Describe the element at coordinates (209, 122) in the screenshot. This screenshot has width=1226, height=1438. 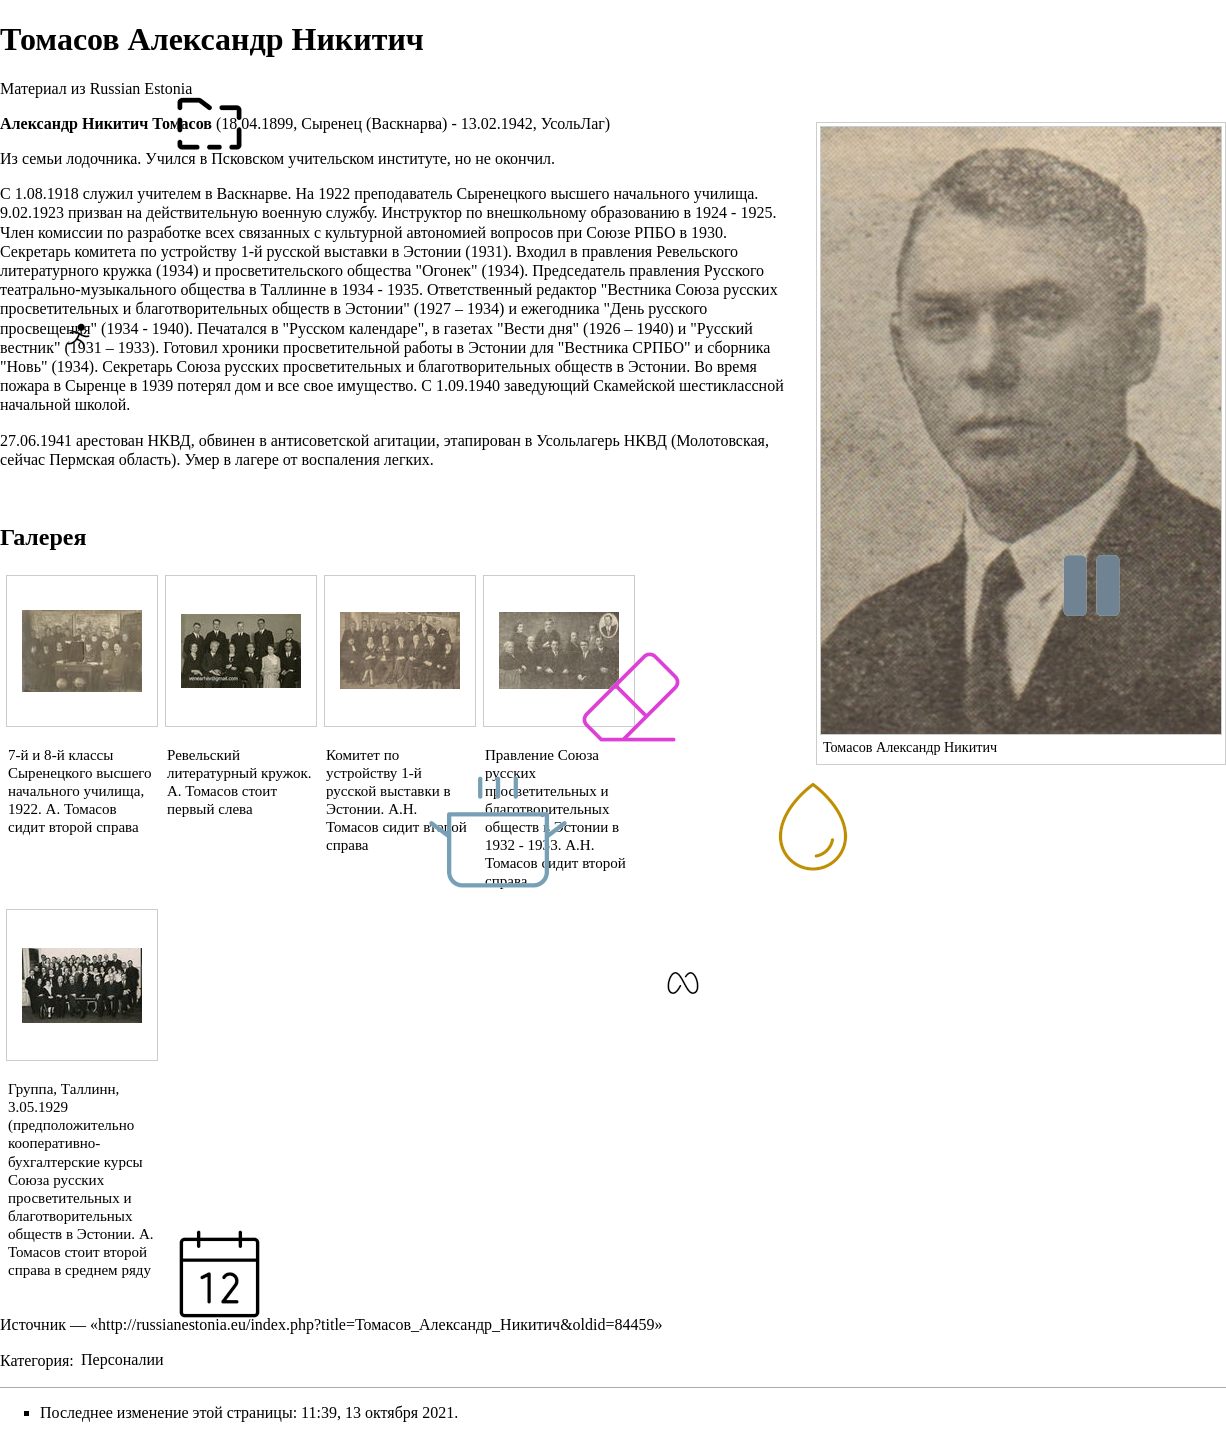
I see `create a new folder` at that location.